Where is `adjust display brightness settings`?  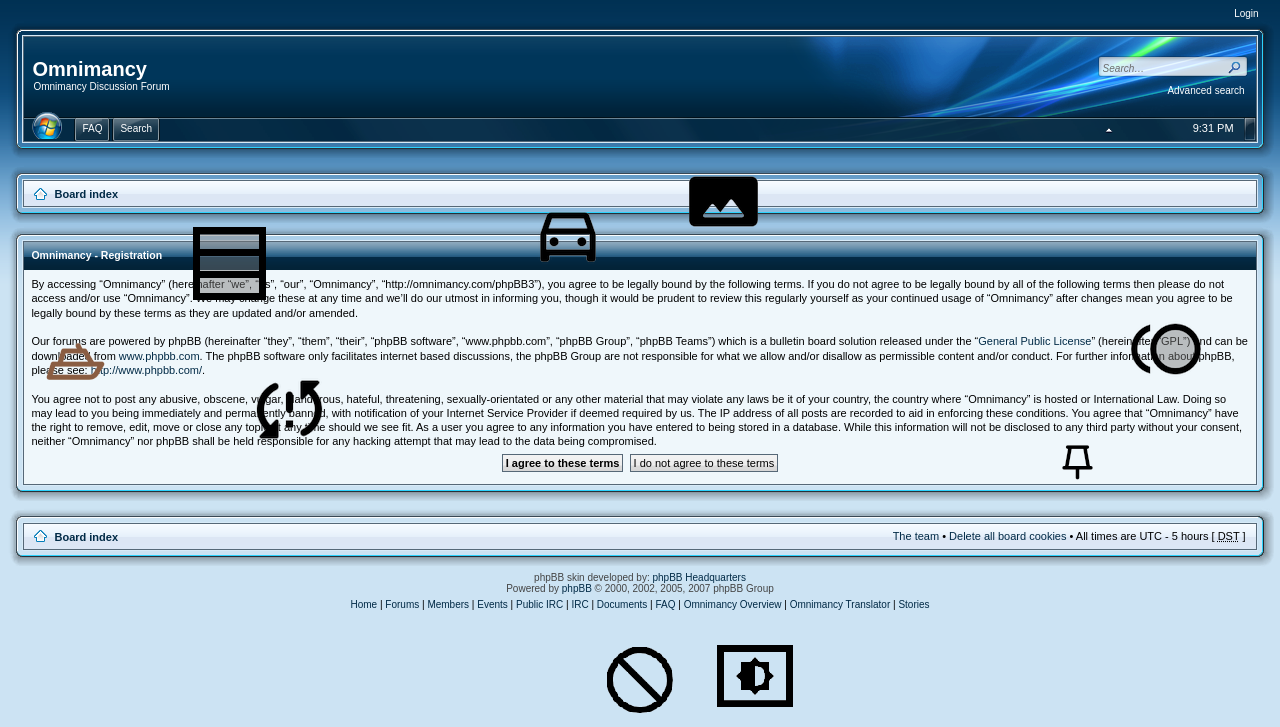 adjust display brightness settings is located at coordinates (755, 676).